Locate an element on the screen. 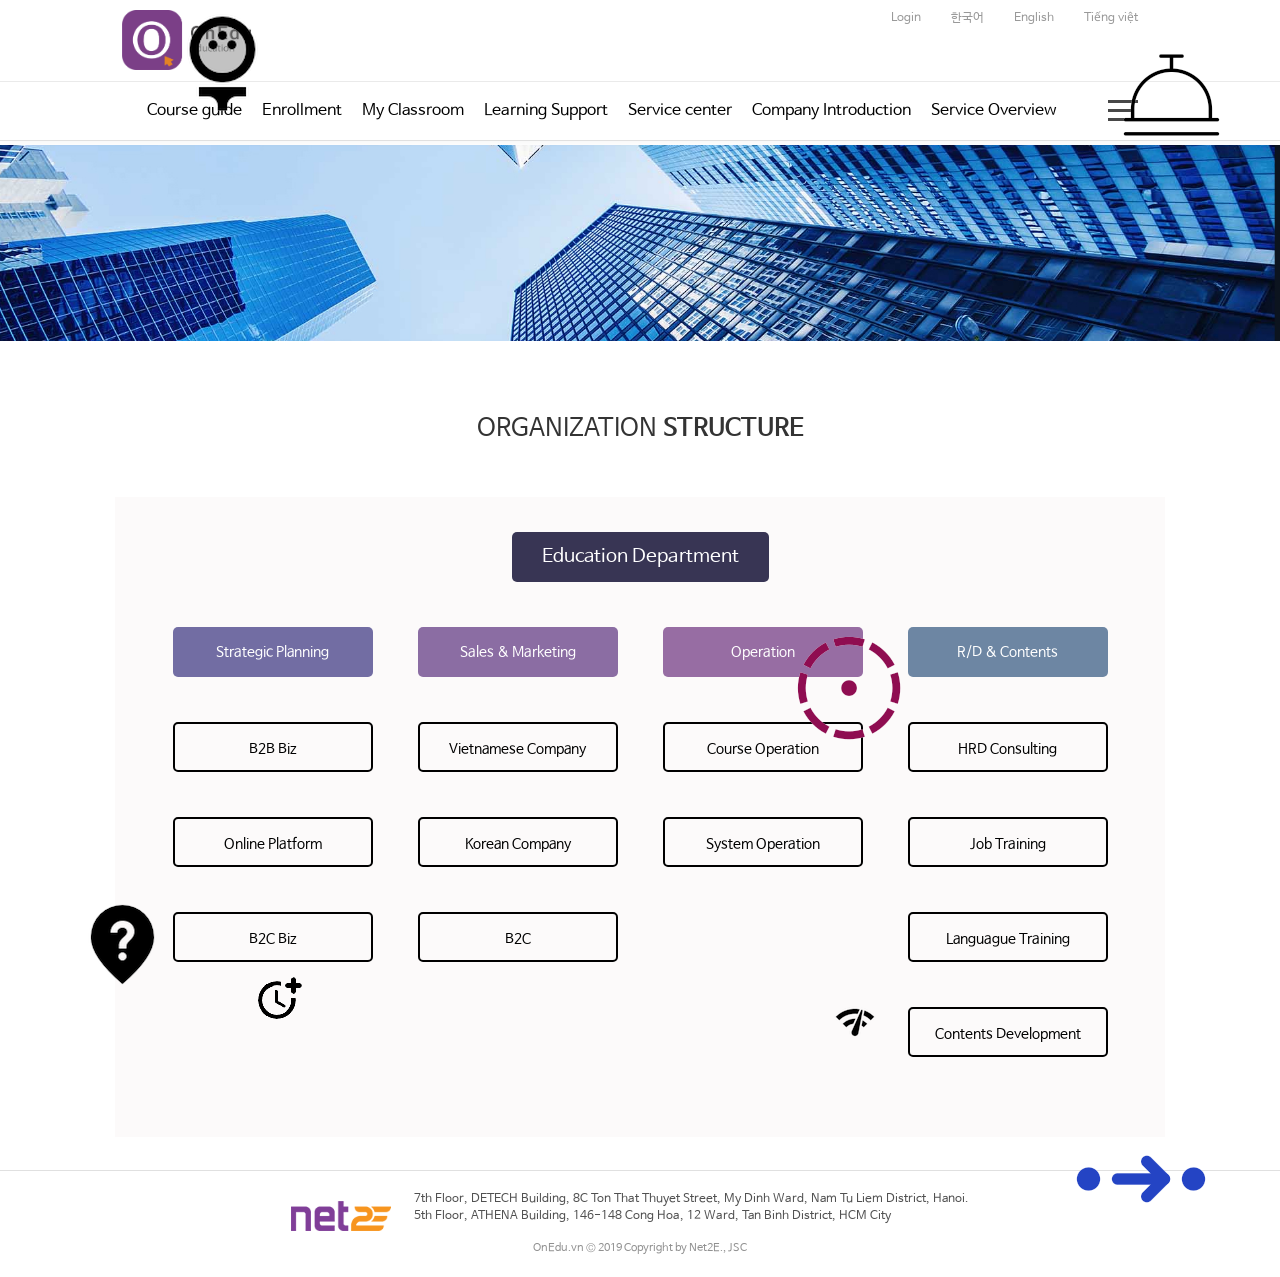 This screenshot has height=1277, width=1280. open citymapper for transit directions is located at coordinates (1141, 1179).